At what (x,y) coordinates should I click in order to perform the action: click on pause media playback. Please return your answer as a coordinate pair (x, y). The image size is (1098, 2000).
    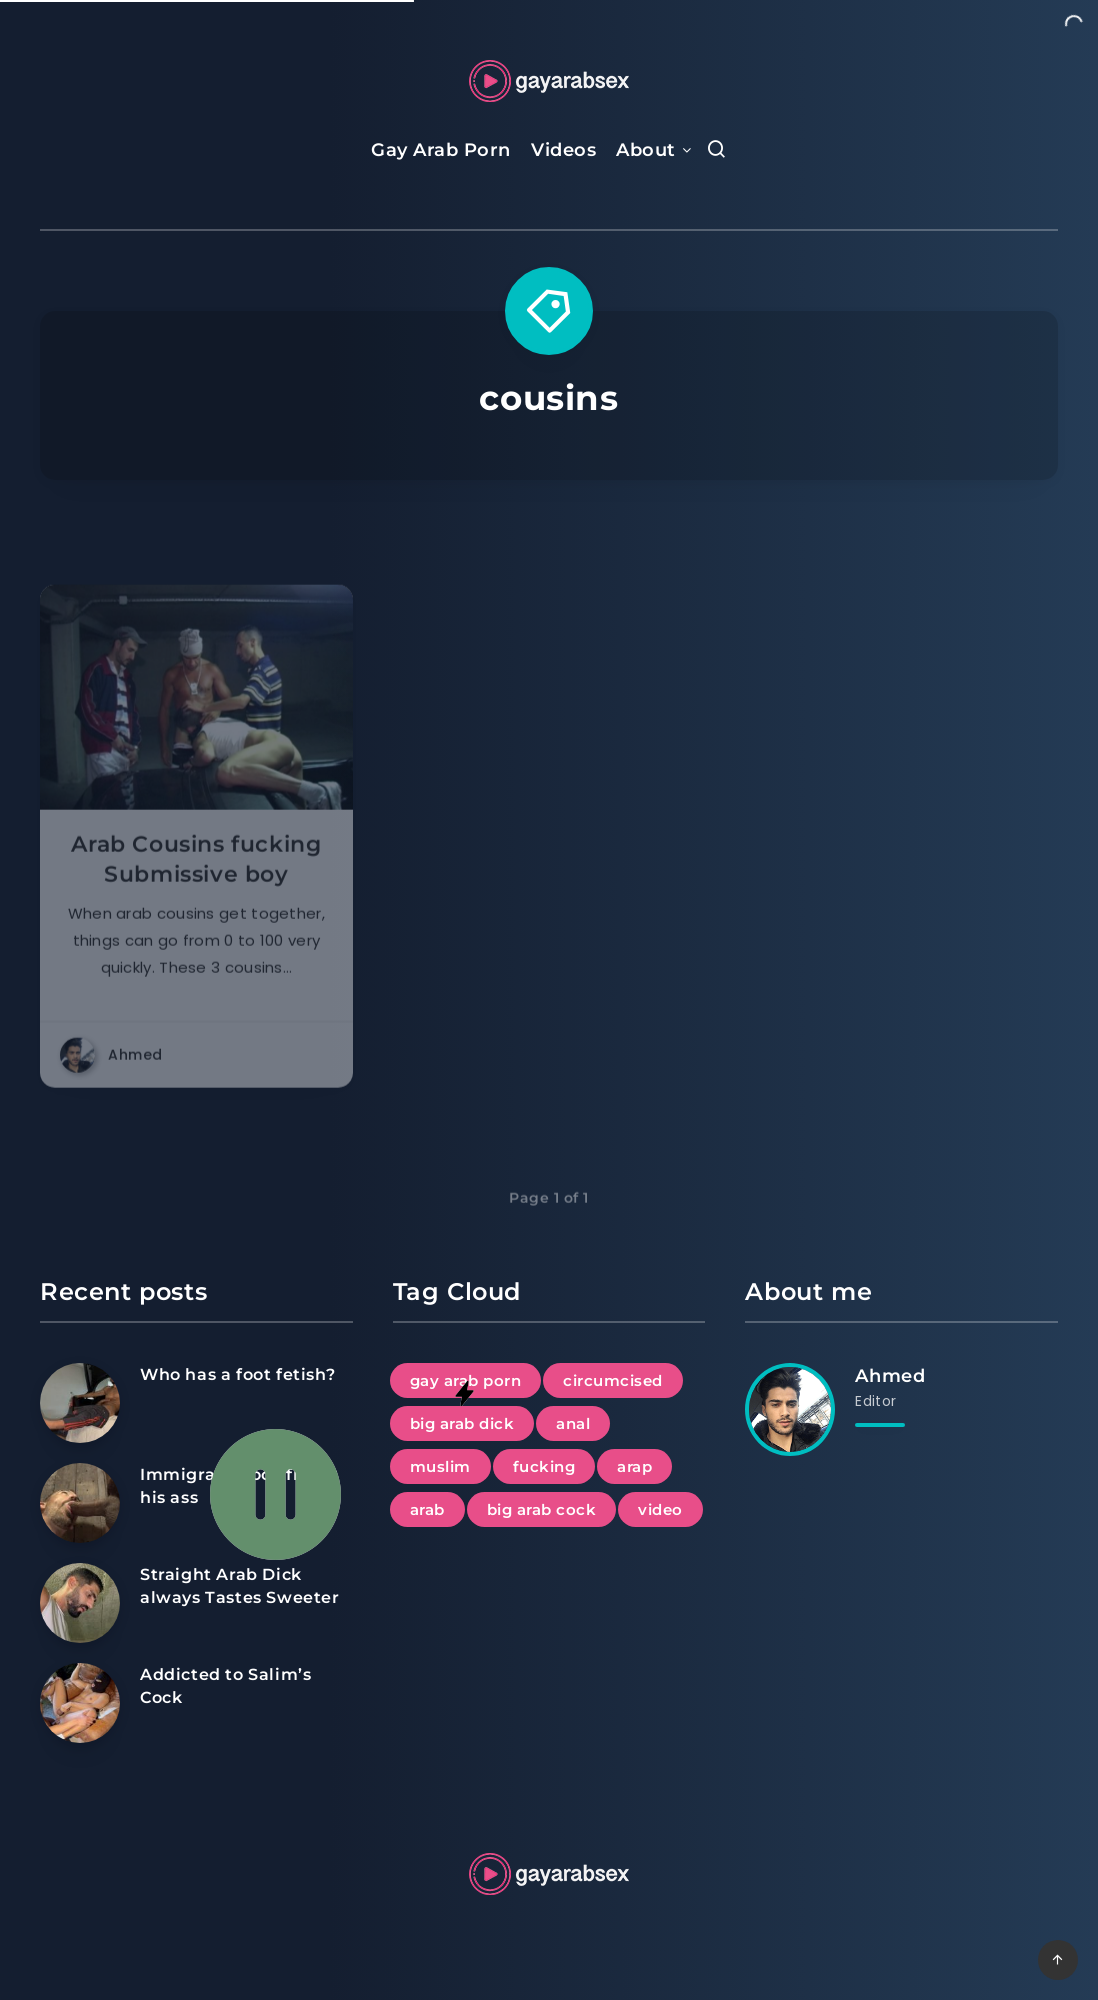
    Looking at the image, I should click on (275, 1494).